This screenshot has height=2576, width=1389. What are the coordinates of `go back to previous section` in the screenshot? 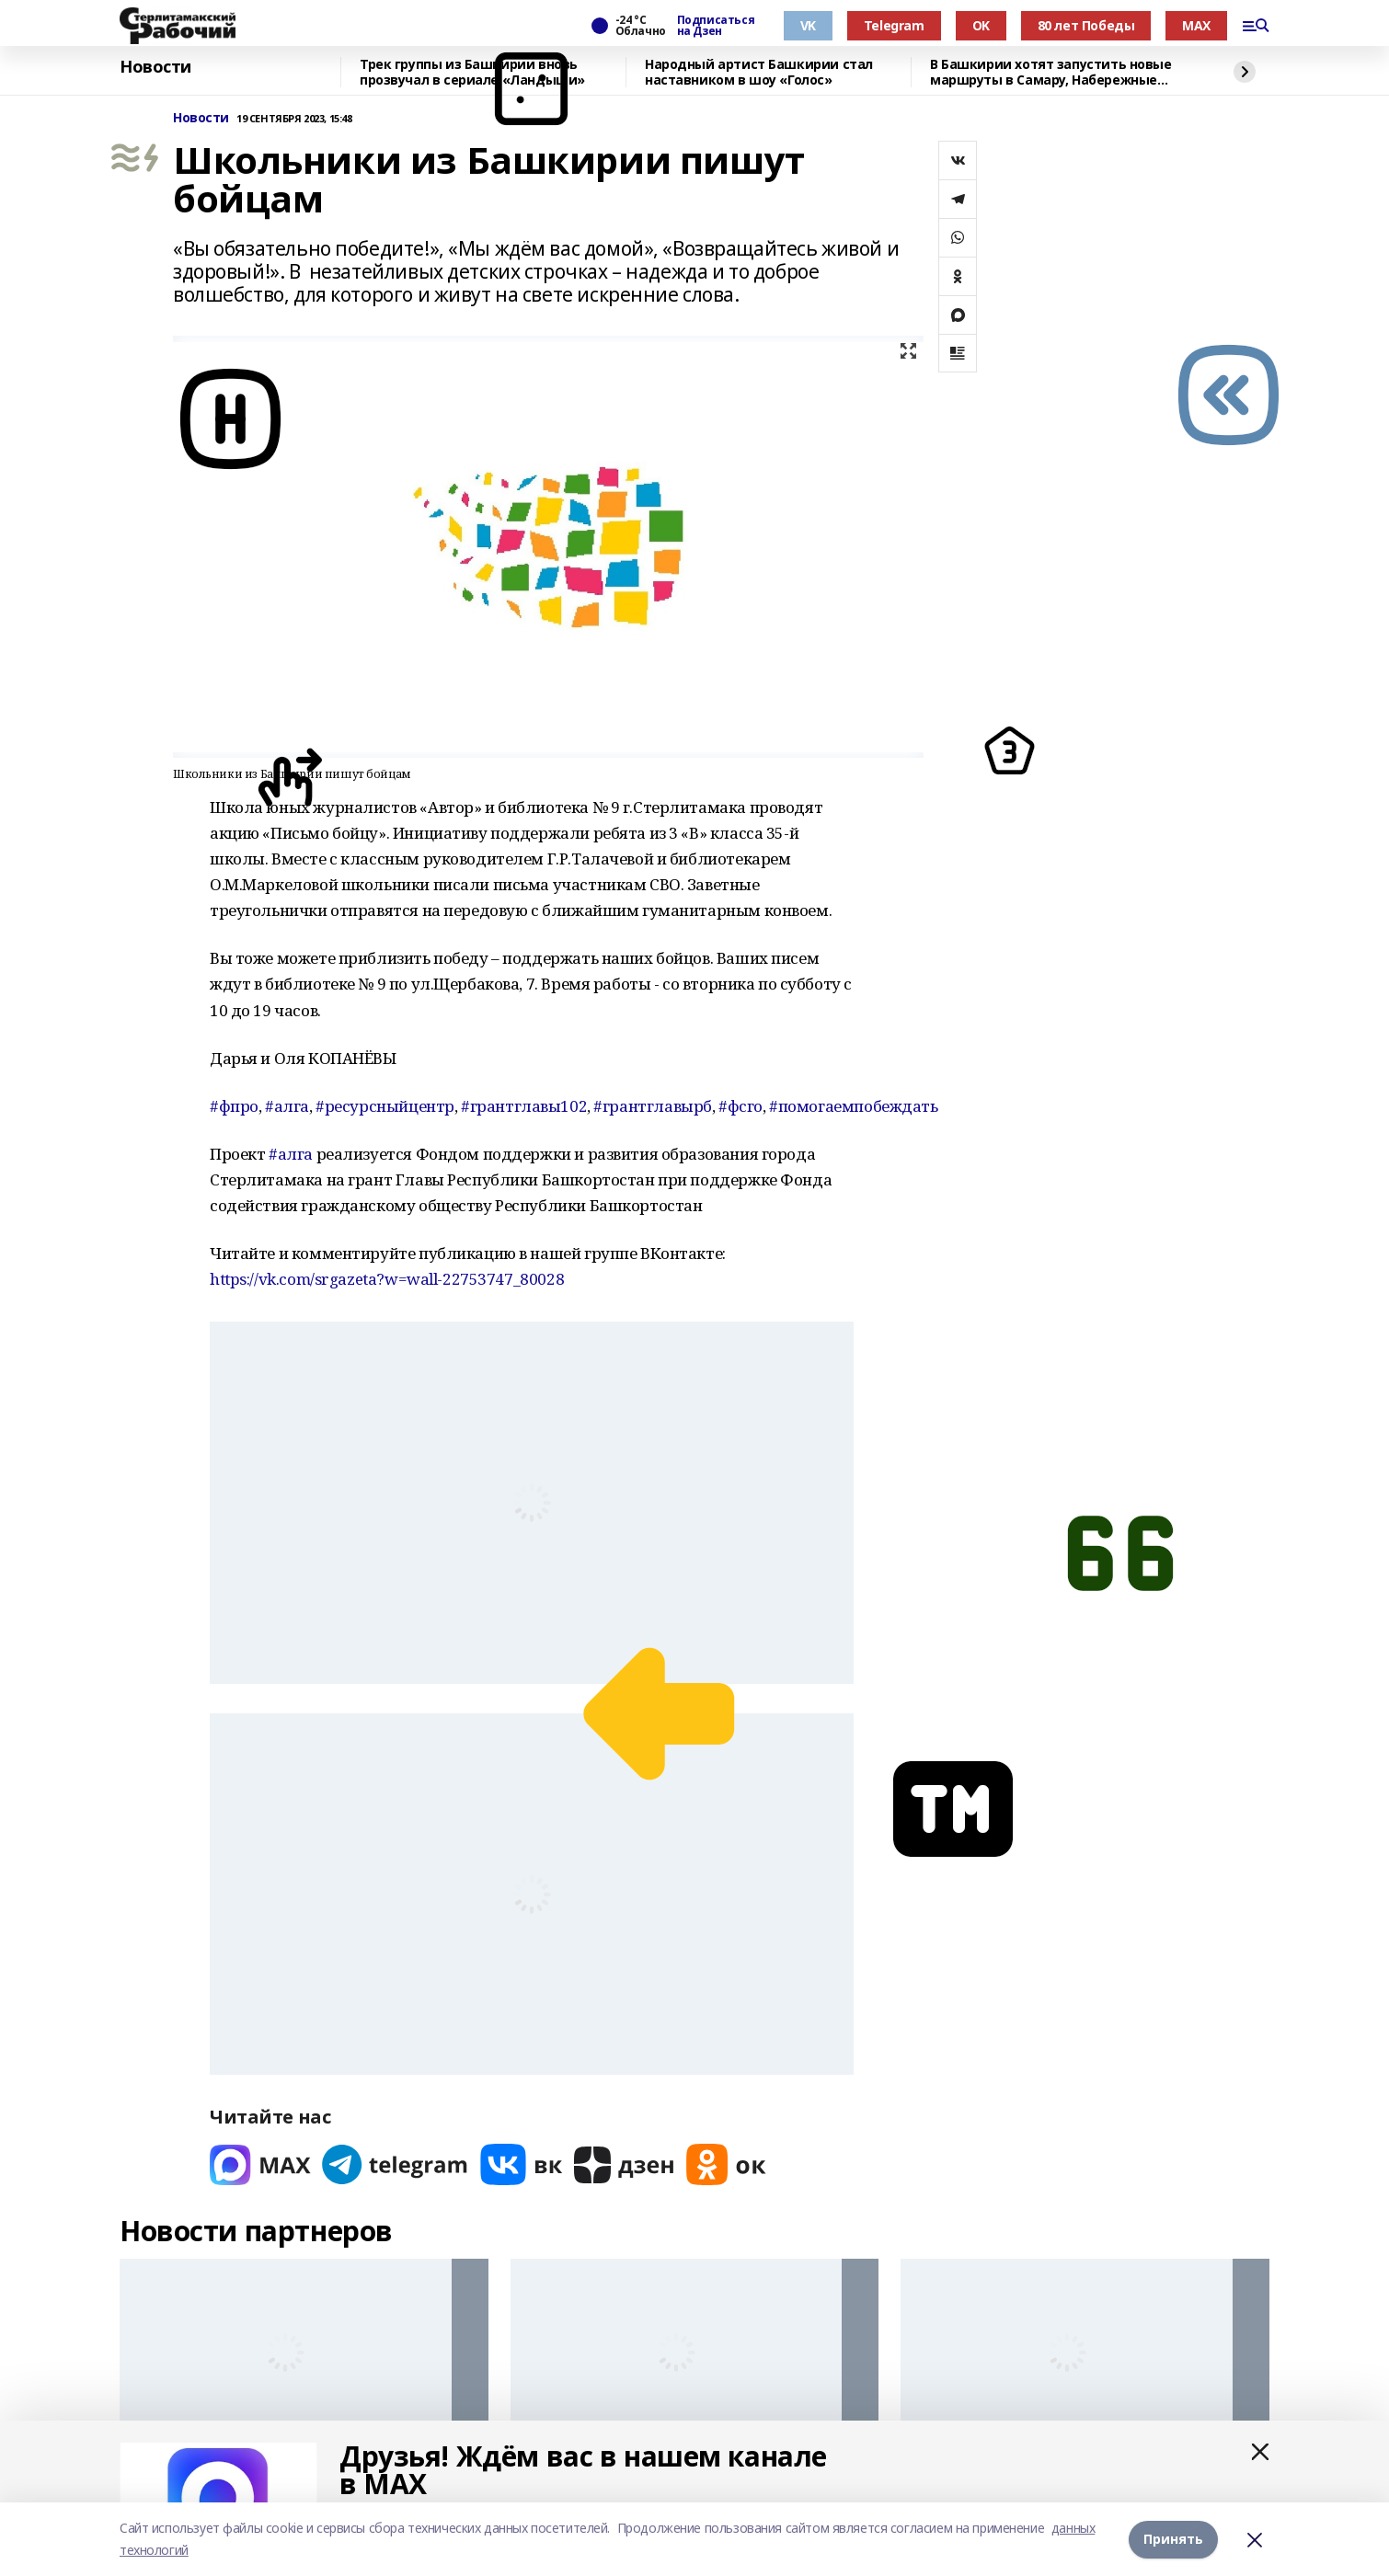 It's located at (1228, 395).